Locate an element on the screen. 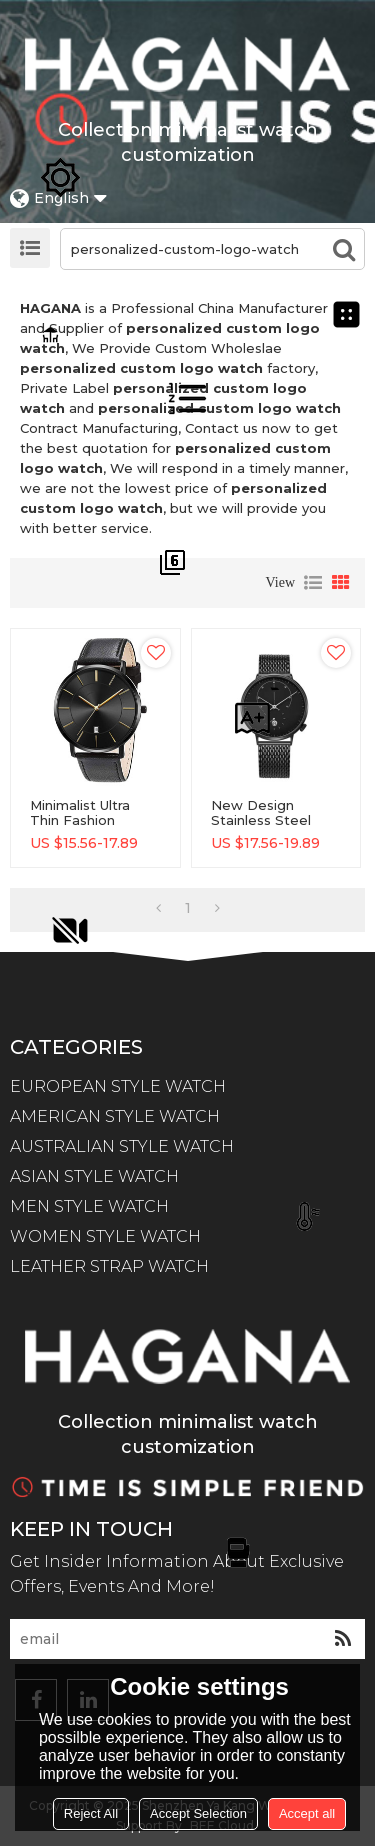 The image size is (375, 1846). access MMA or boxing-related content is located at coordinates (238, 1552).